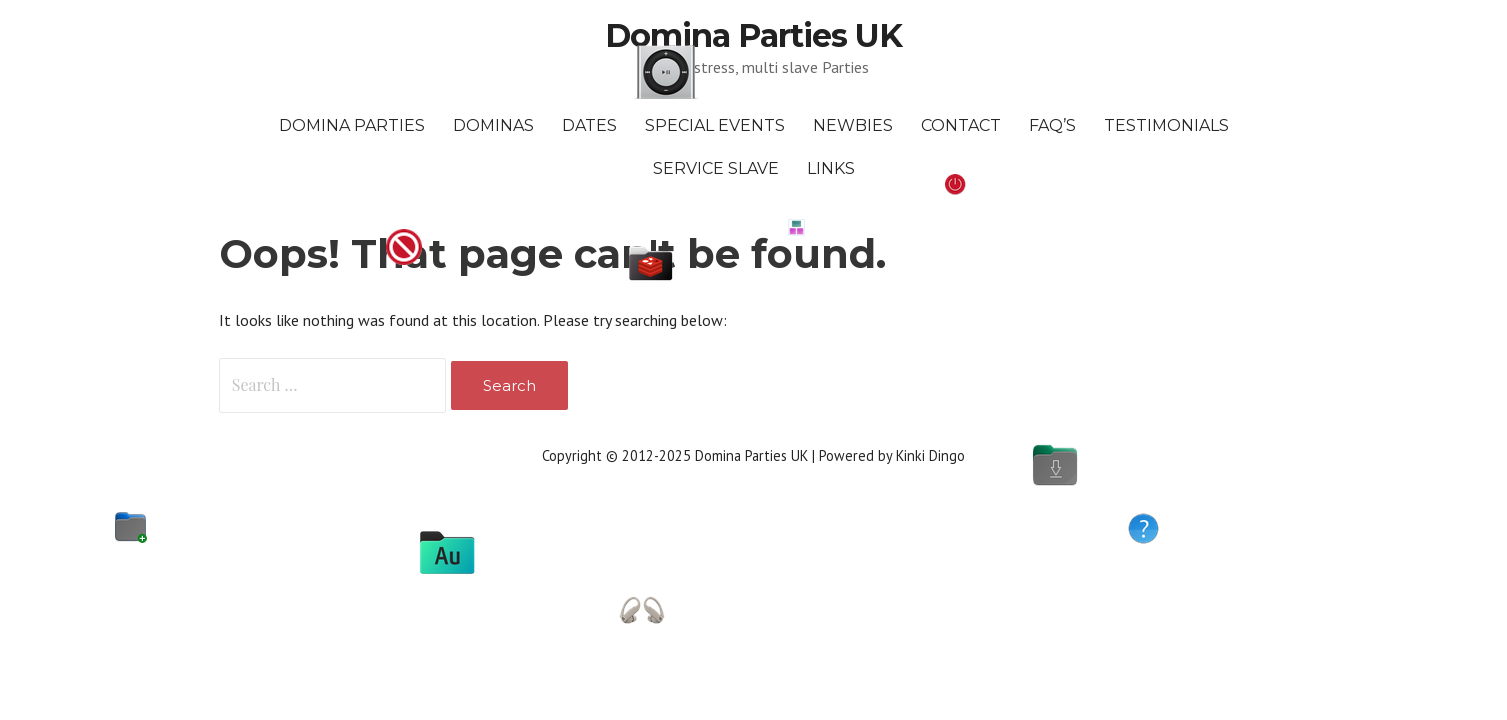 Image resolution: width=1507 pixels, height=720 pixels. What do you see at coordinates (955, 184) in the screenshot?
I see `shut down the system` at bounding box center [955, 184].